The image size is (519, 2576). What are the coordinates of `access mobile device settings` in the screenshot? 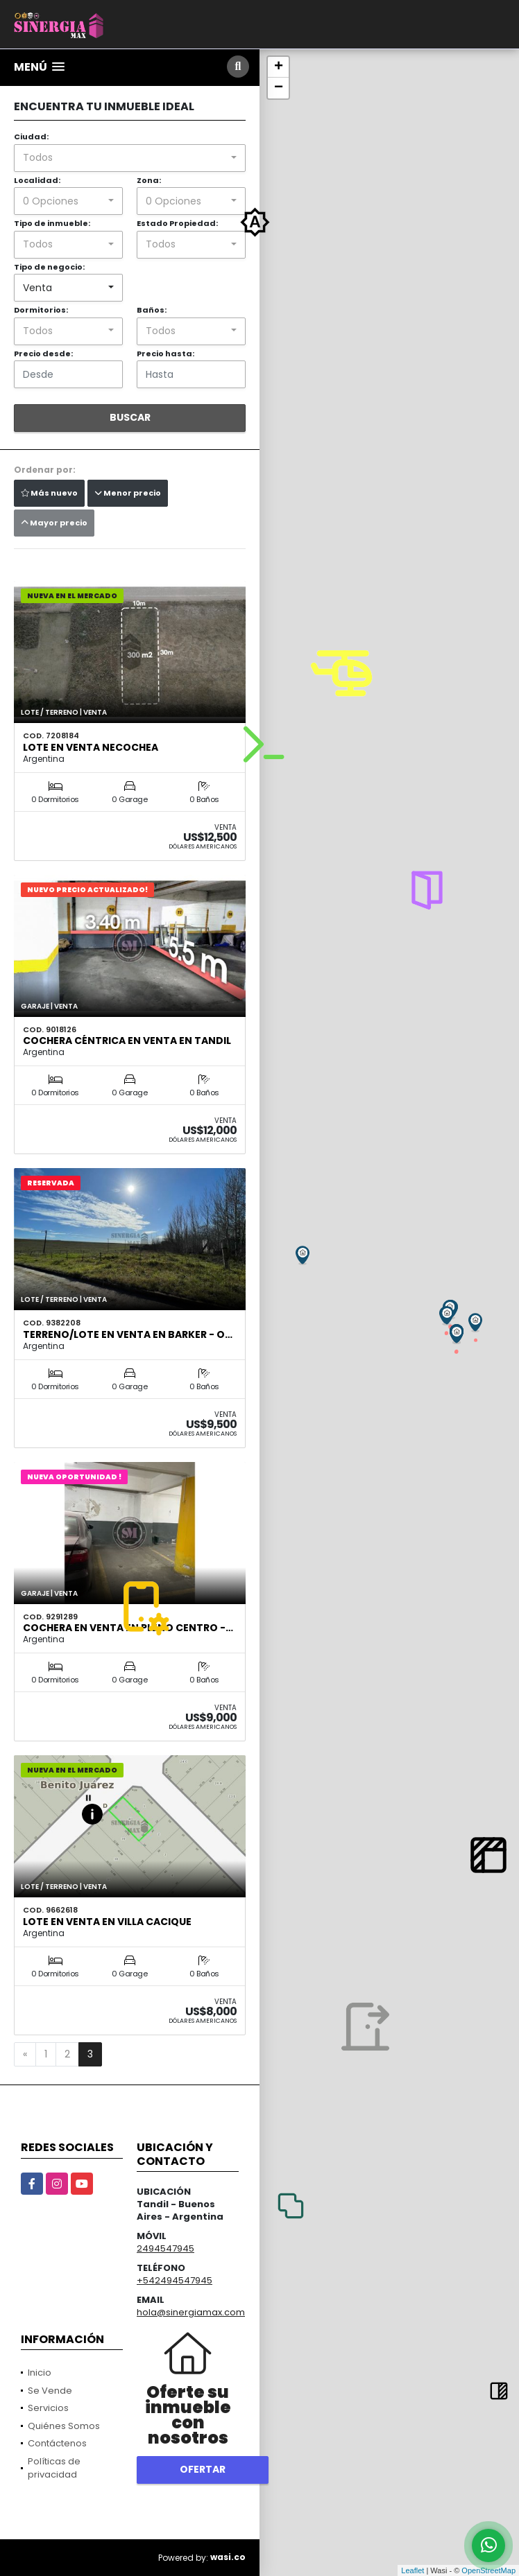 It's located at (141, 1606).